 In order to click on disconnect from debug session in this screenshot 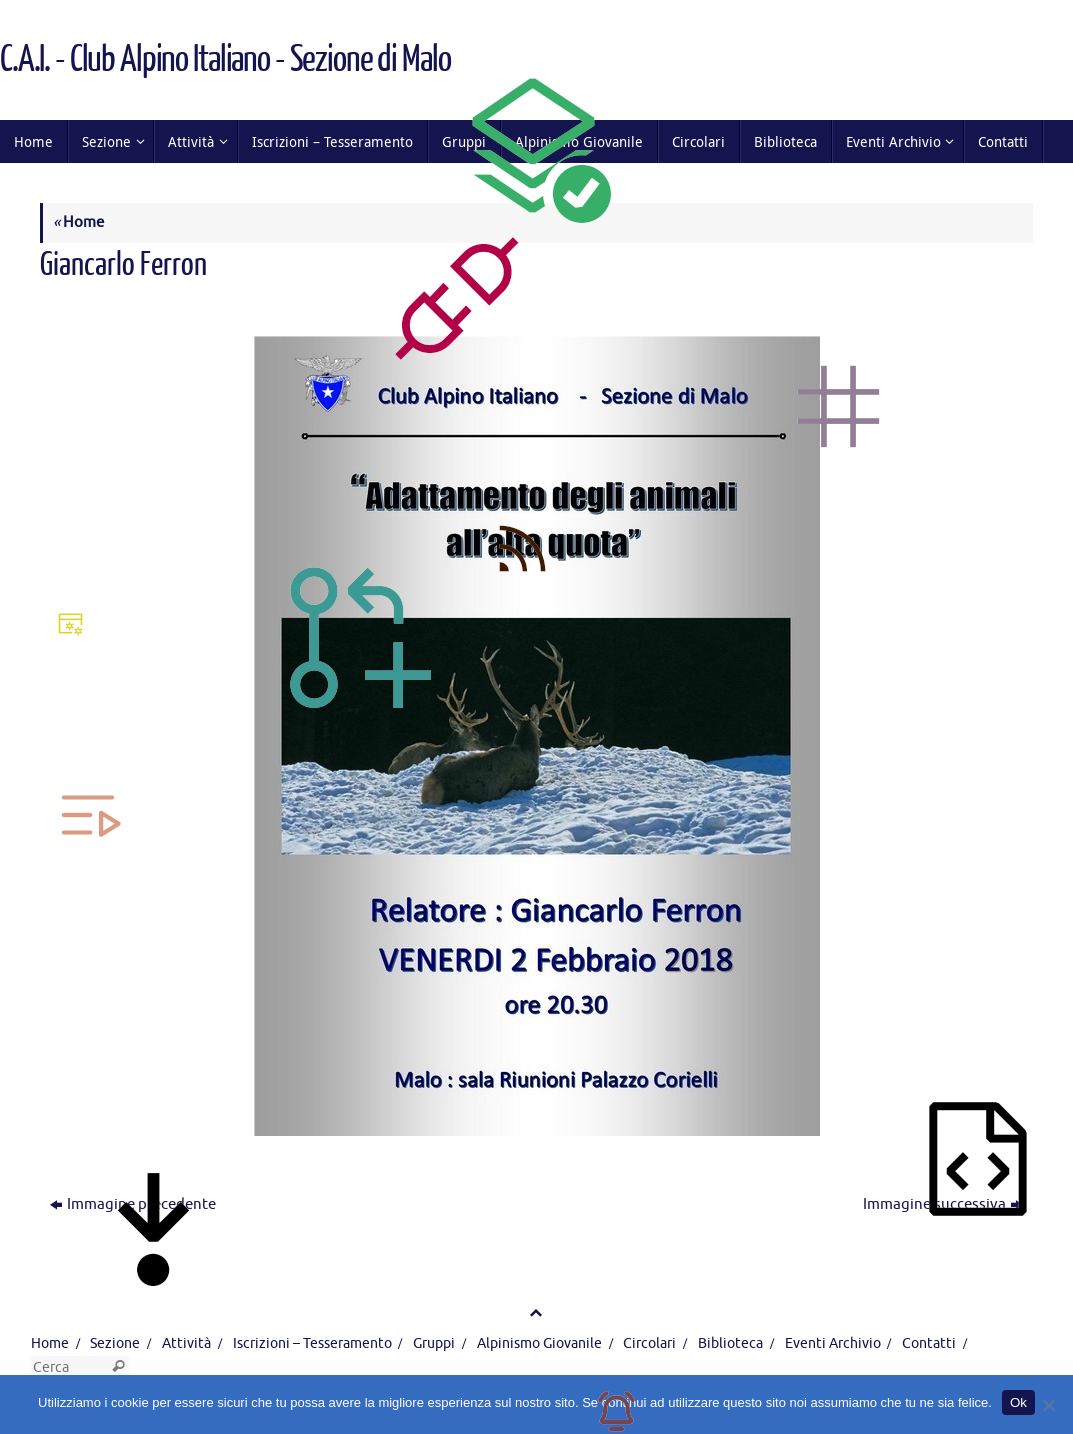, I will do `click(459, 301)`.